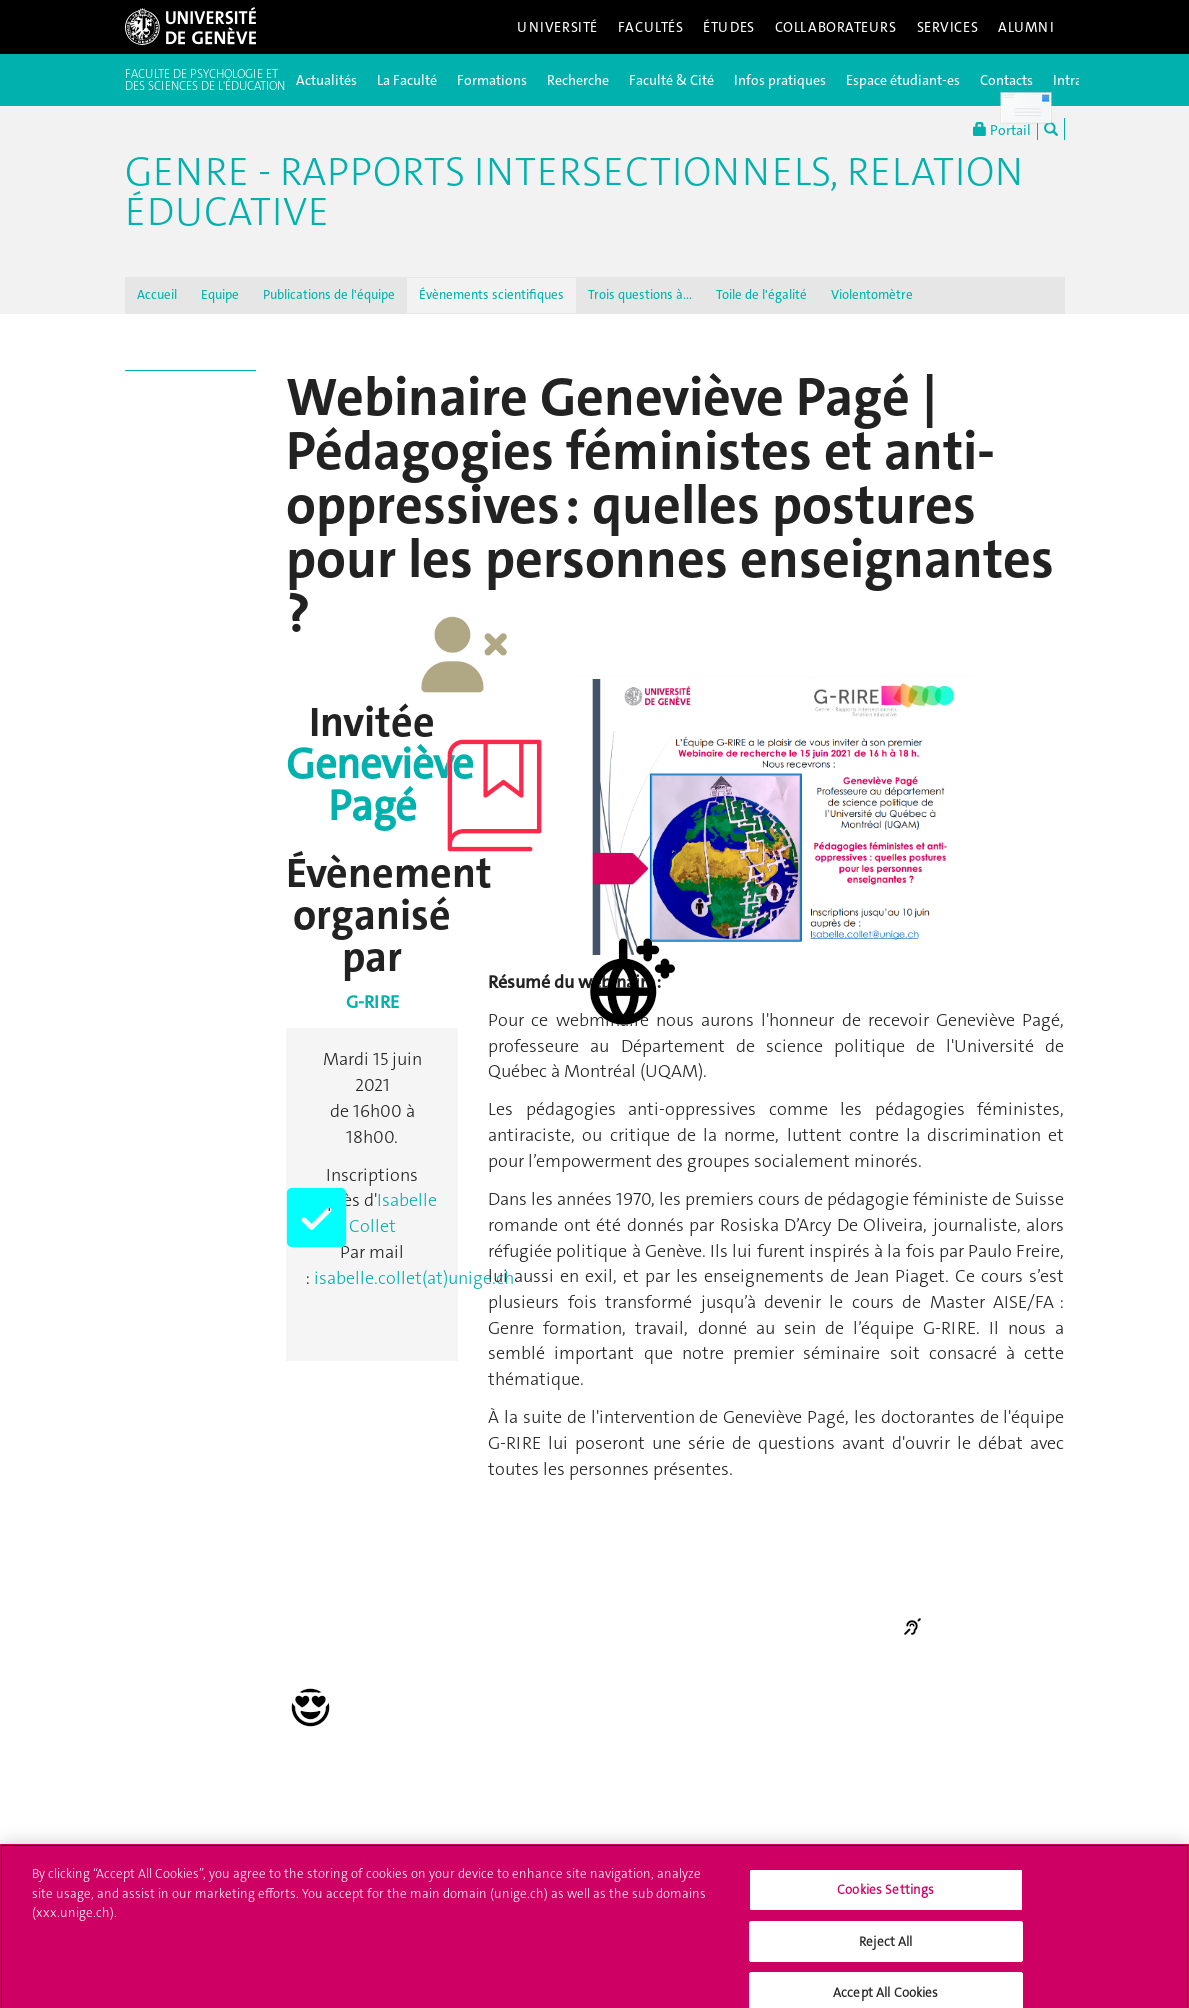  Describe the element at coordinates (494, 795) in the screenshot. I see `access your bookmarked reading list` at that location.